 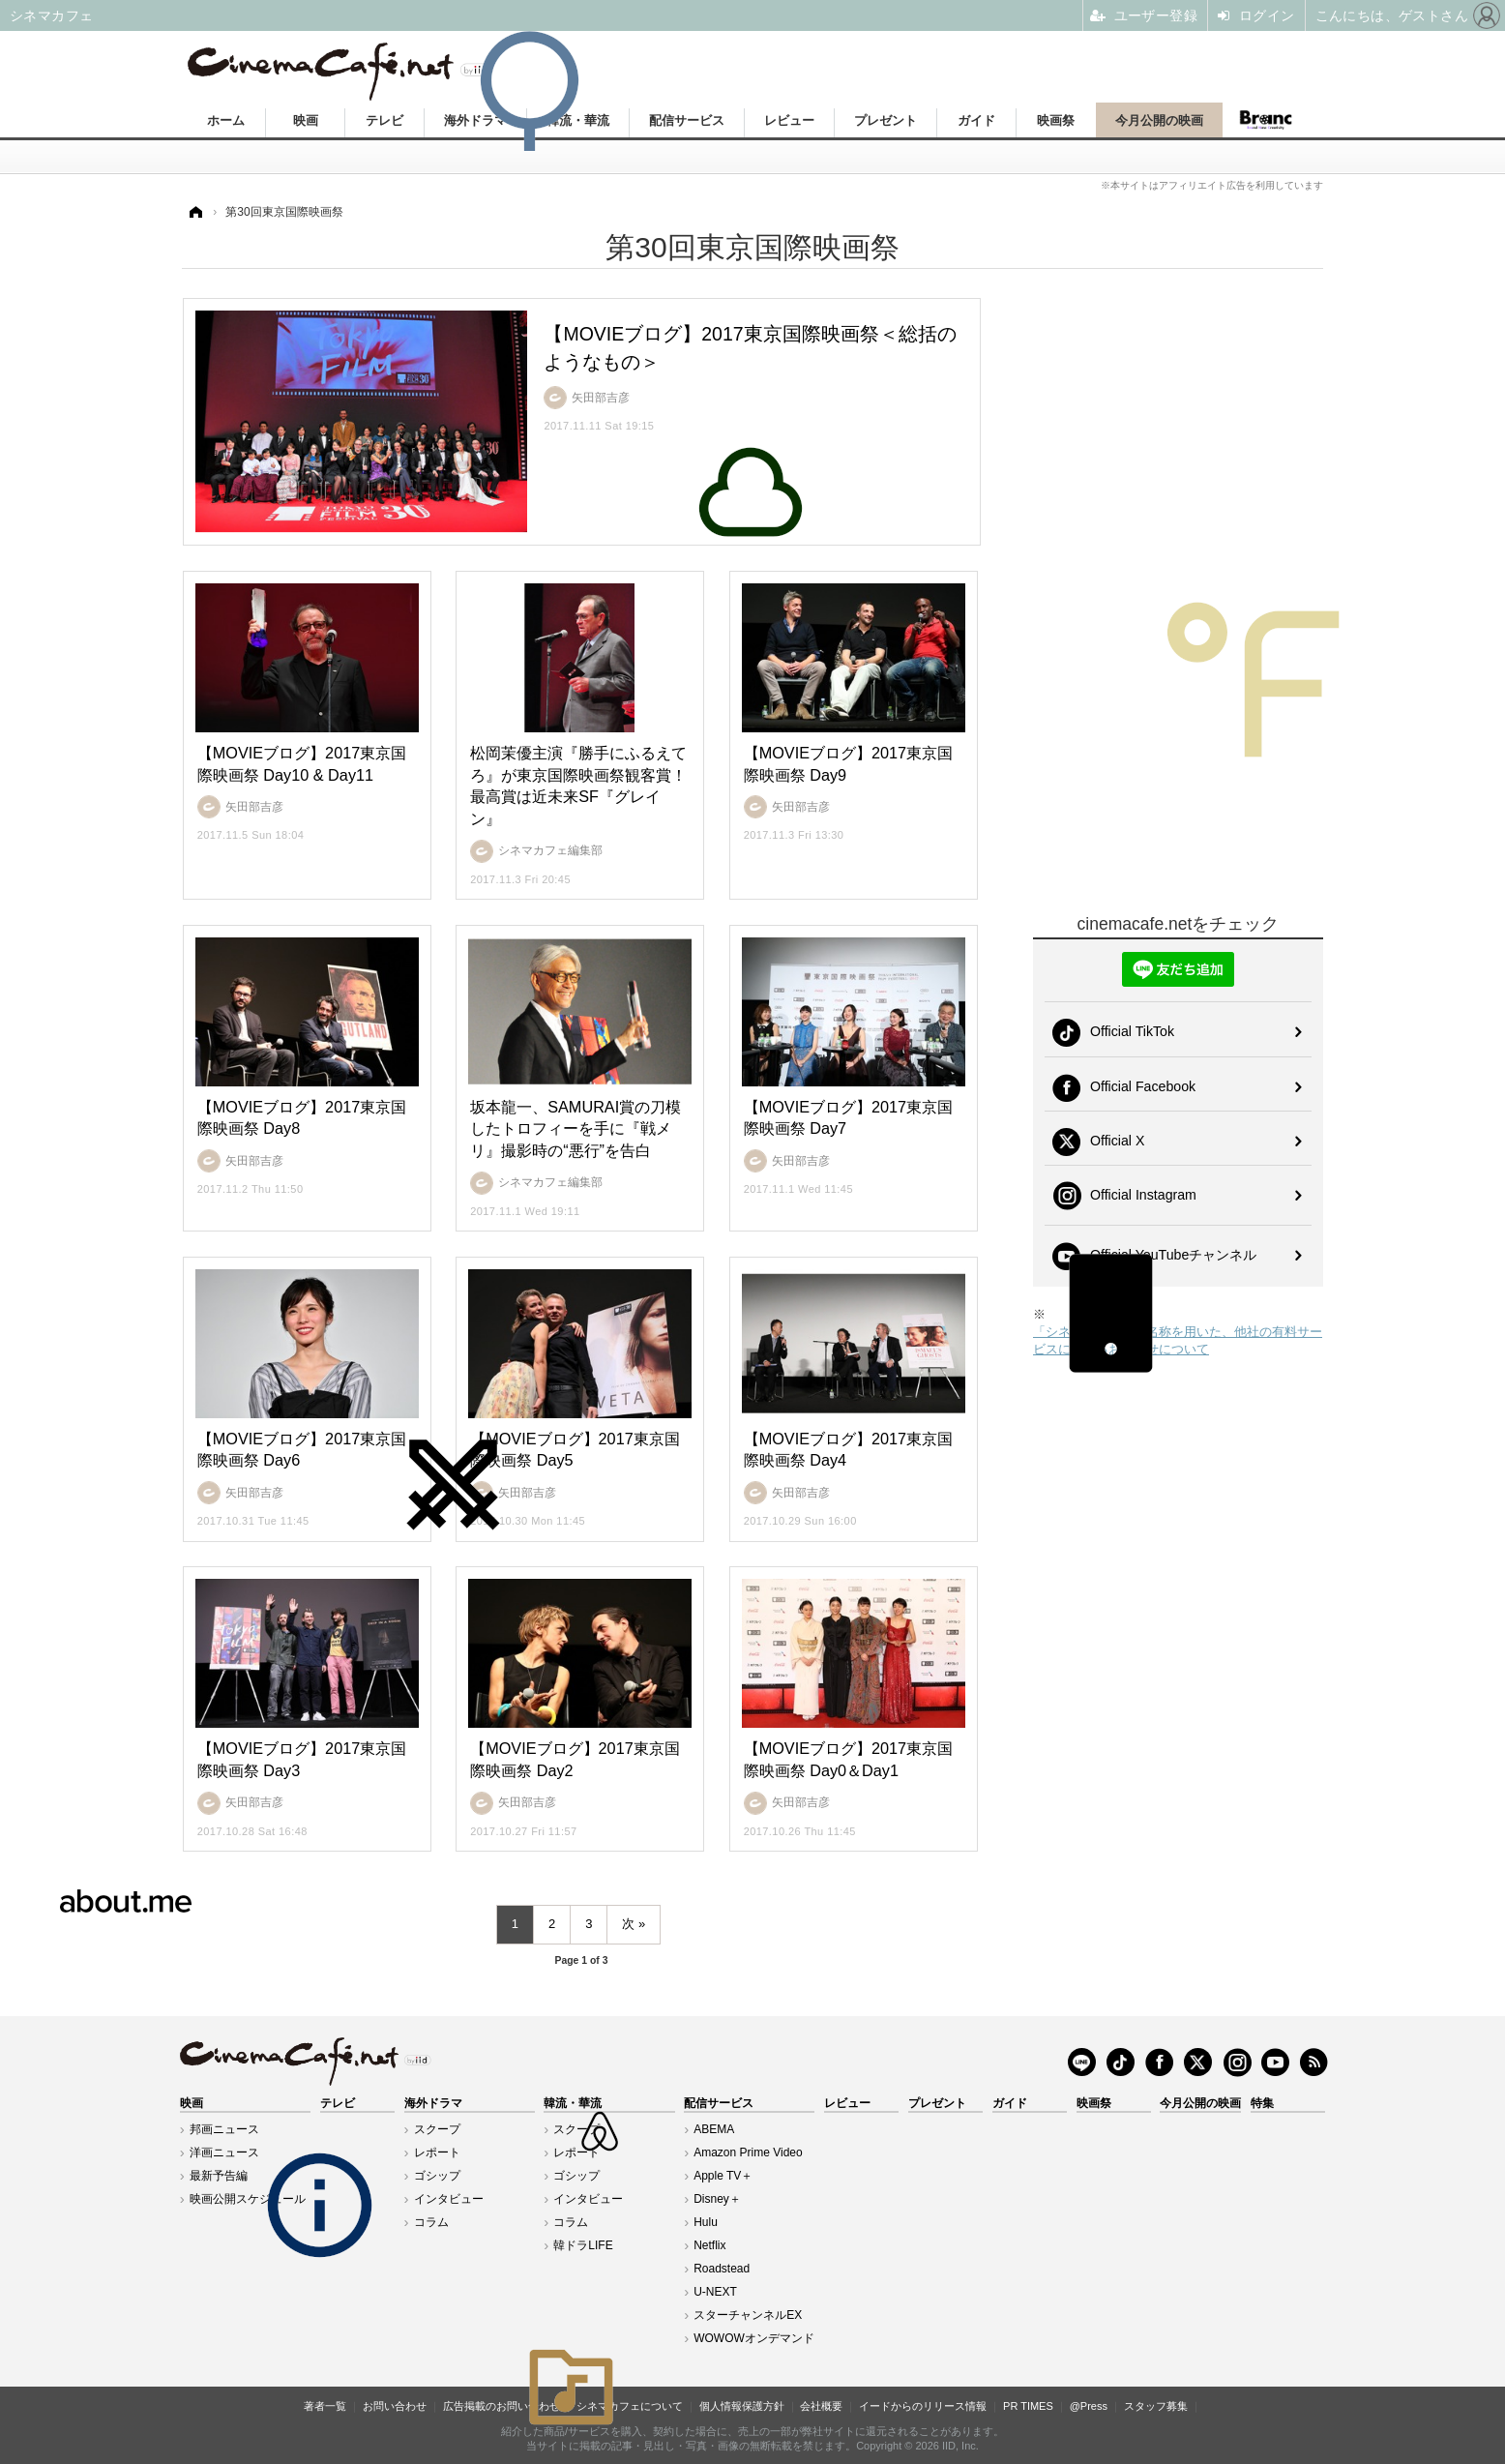 What do you see at coordinates (1261, 679) in the screenshot?
I see `indicates temperature displayed in fahrenheit` at bounding box center [1261, 679].